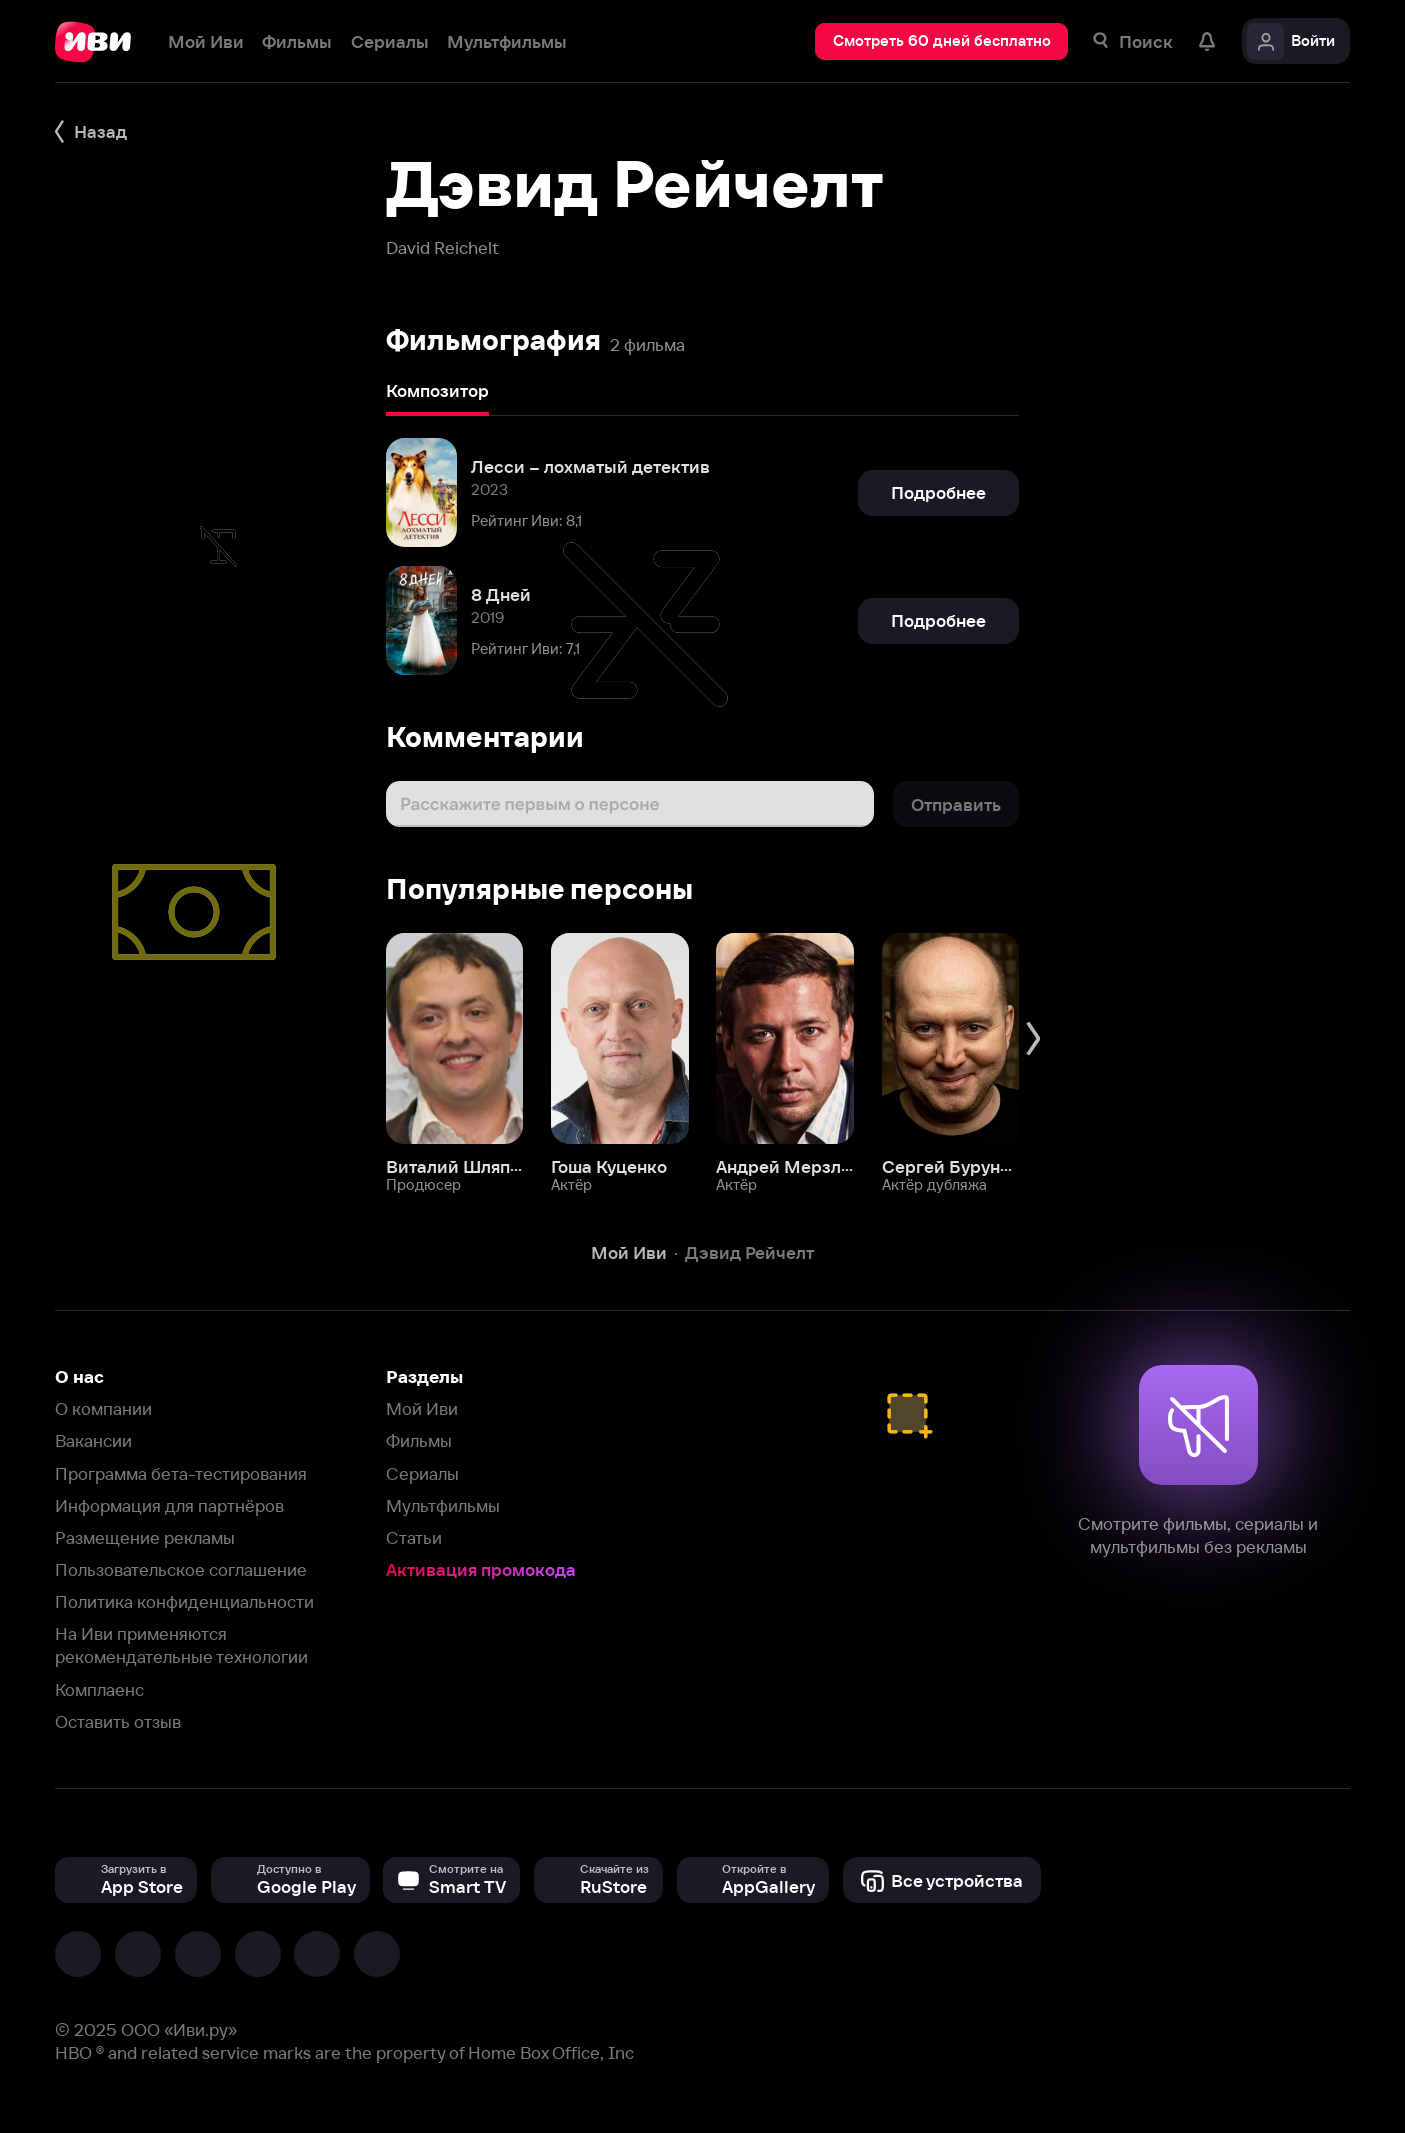 This screenshot has height=2133, width=1405. Describe the element at coordinates (907, 1413) in the screenshot. I see `add to current selection` at that location.